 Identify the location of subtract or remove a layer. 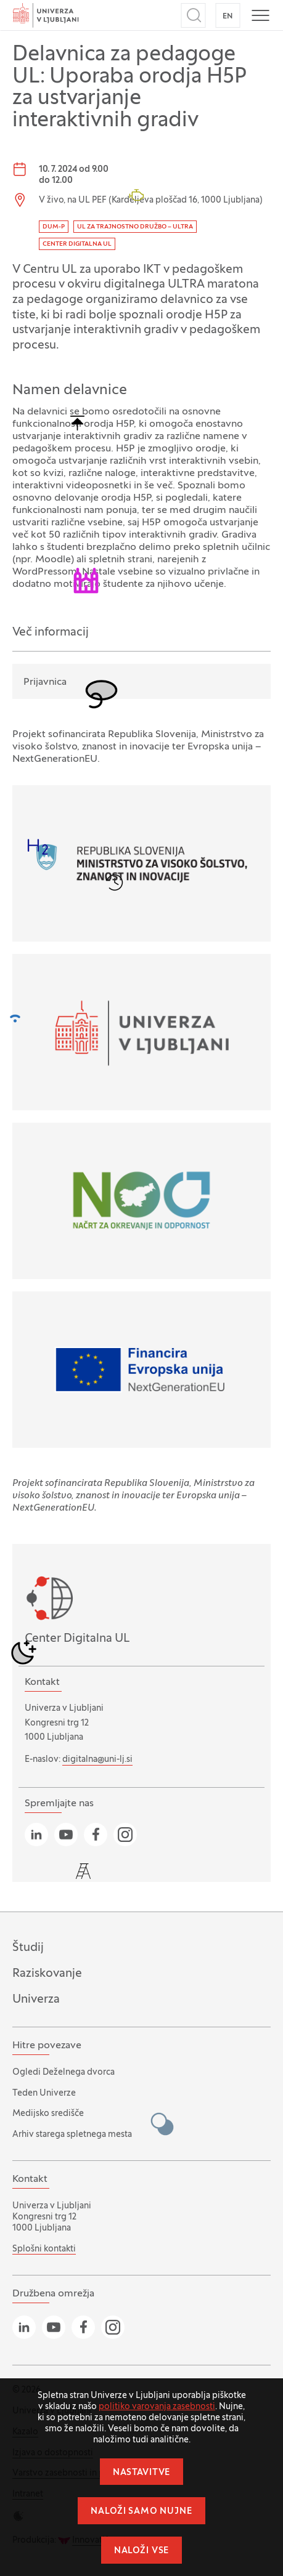
(162, 2124).